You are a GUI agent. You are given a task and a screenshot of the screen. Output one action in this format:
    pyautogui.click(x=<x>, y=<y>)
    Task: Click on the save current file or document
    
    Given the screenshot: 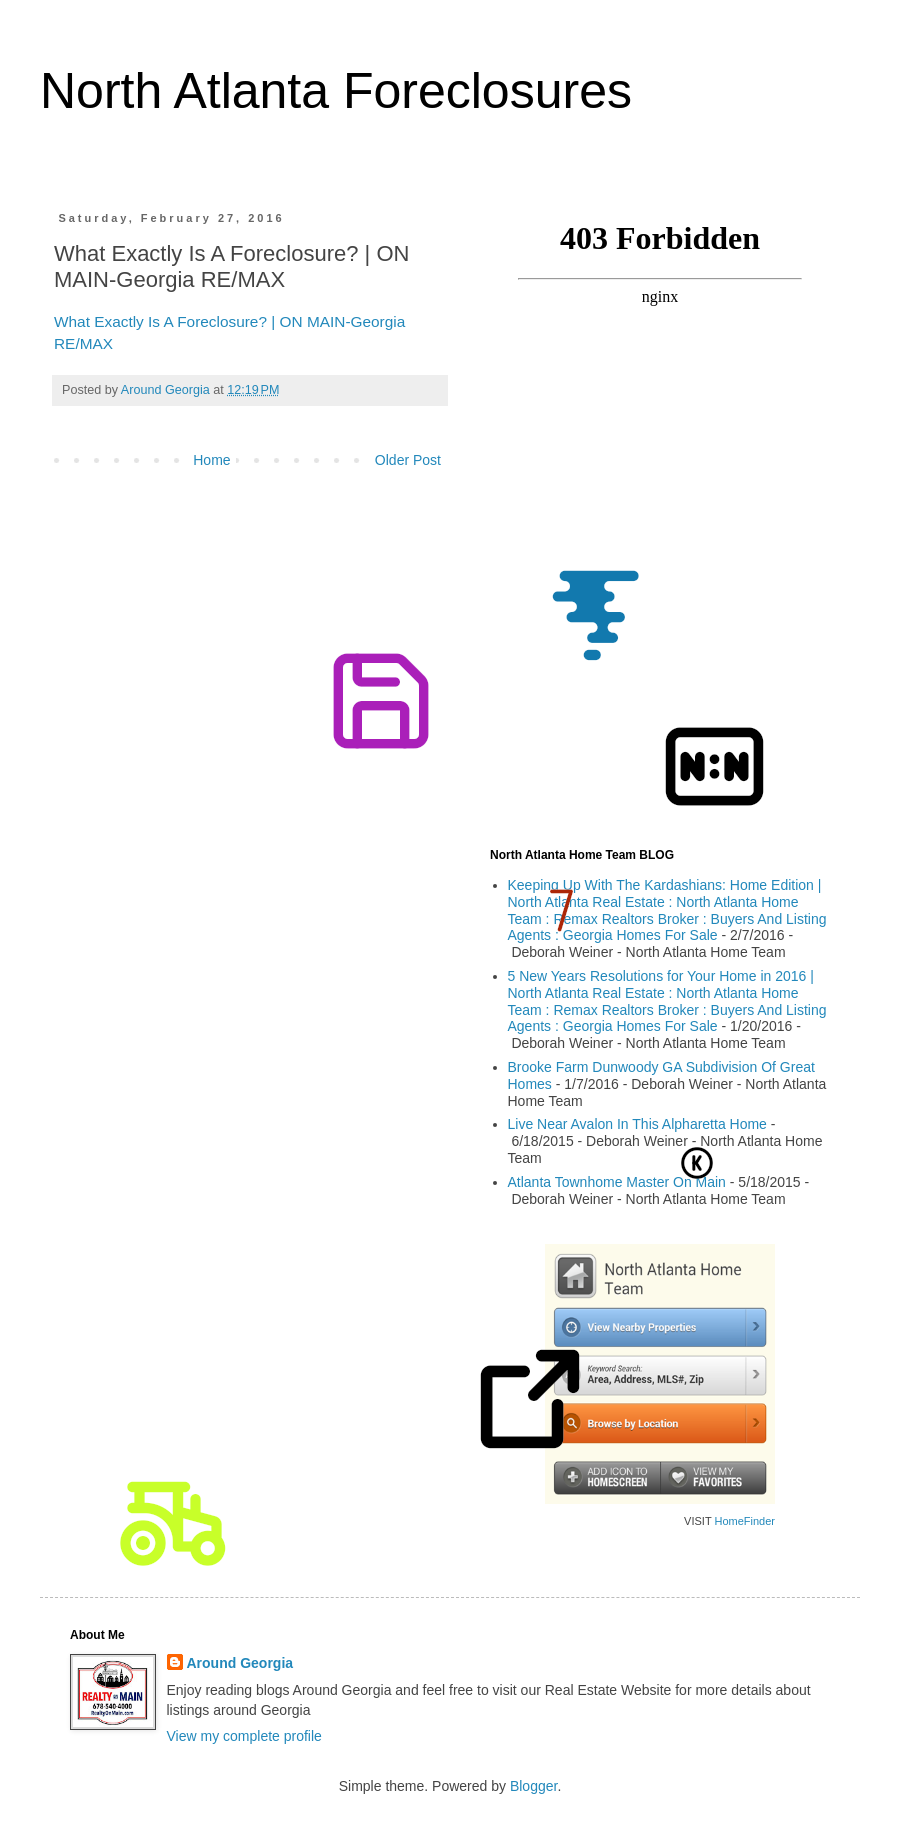 What is the action you would take?
    pyautogui.click(x=381, y=701)
    